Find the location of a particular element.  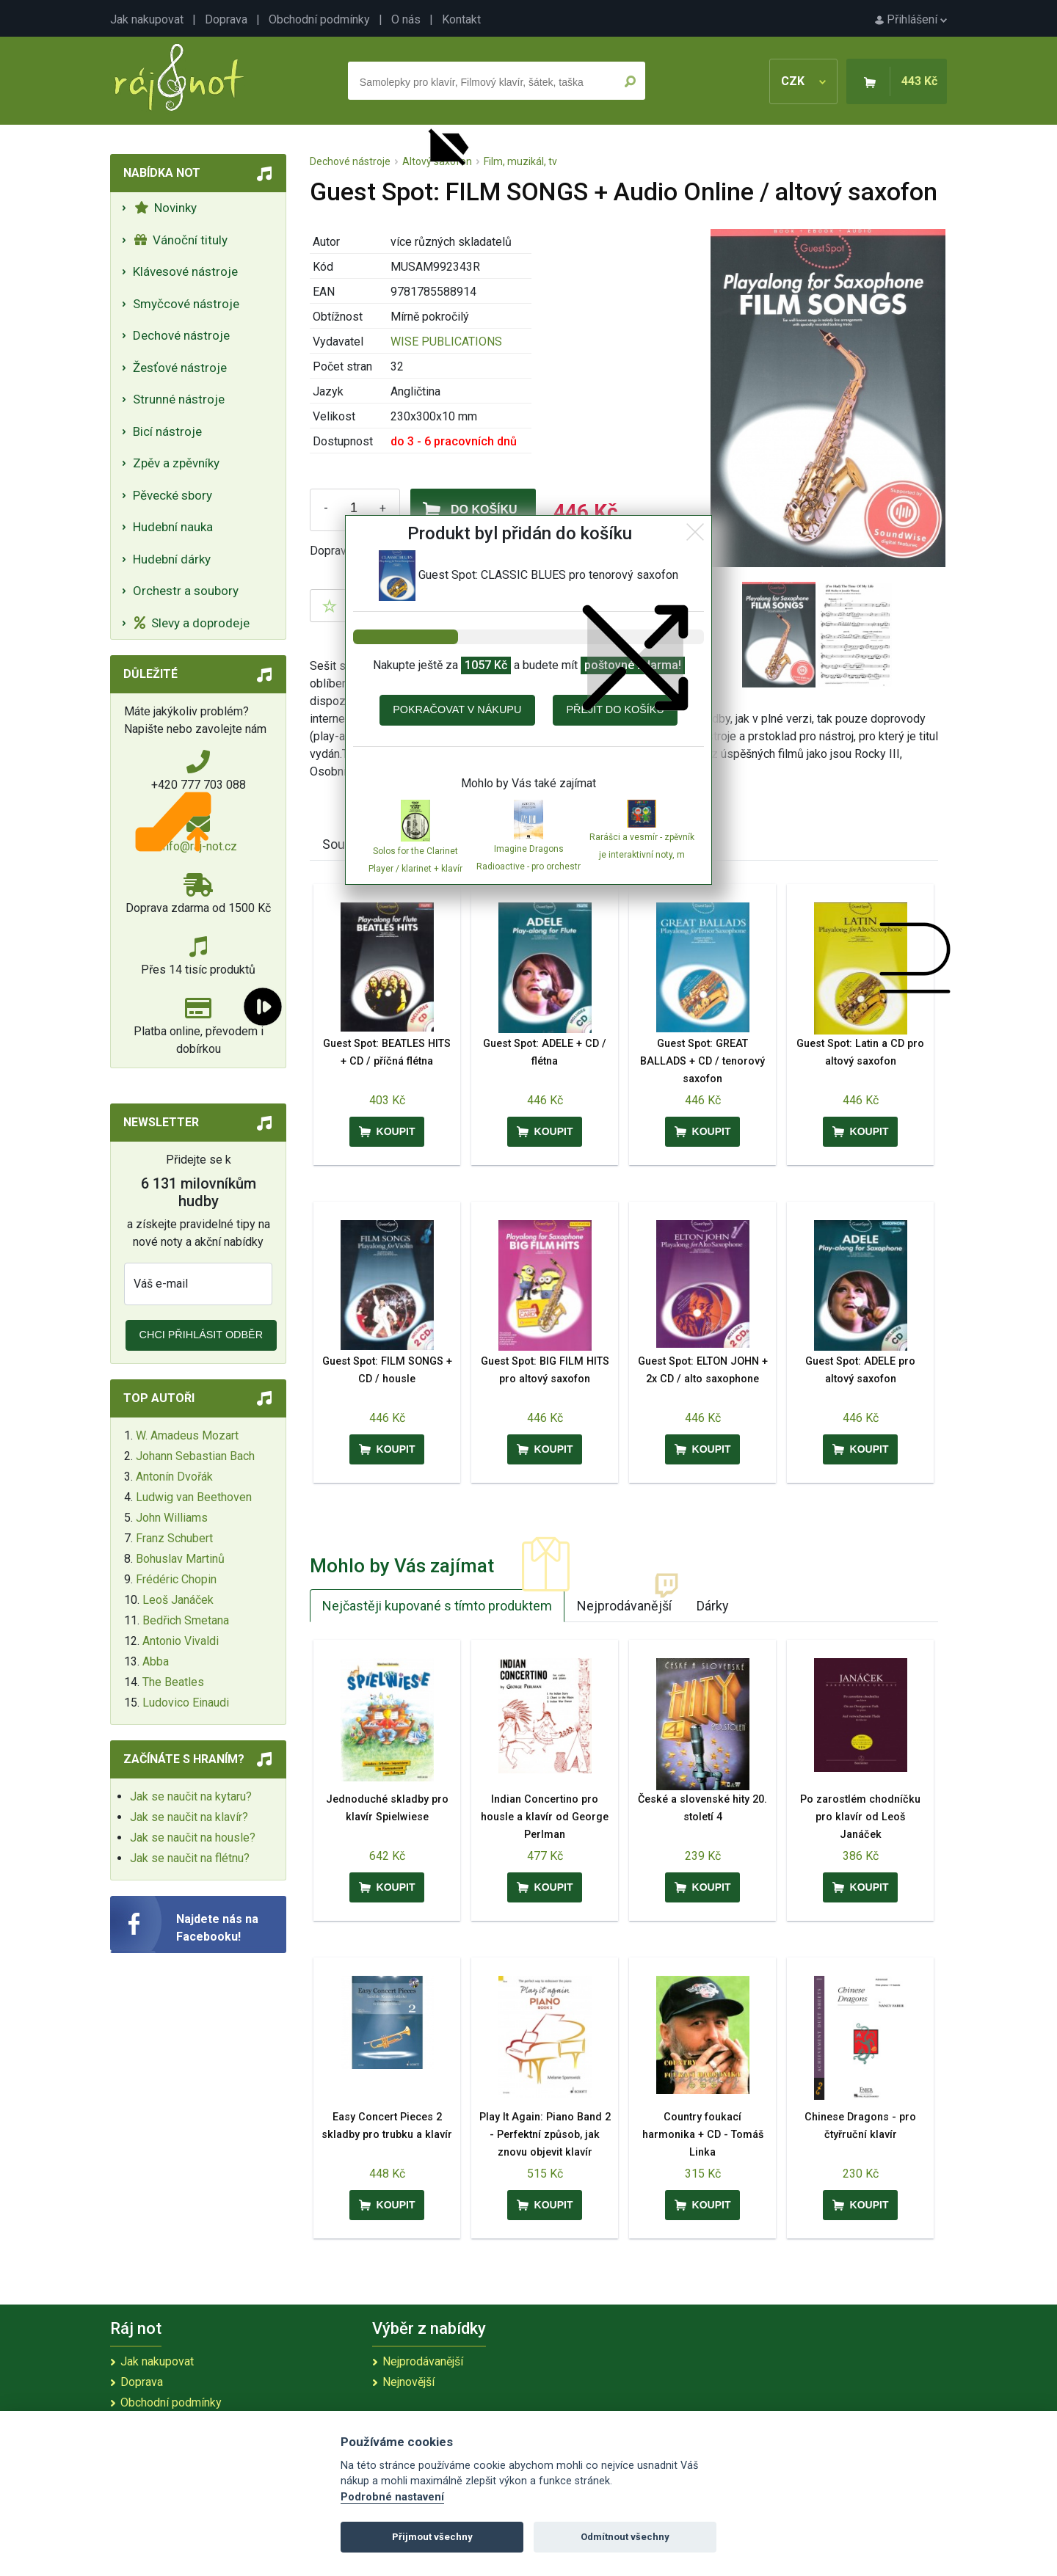

play next item in queue is located at coordinates (263, 1007).